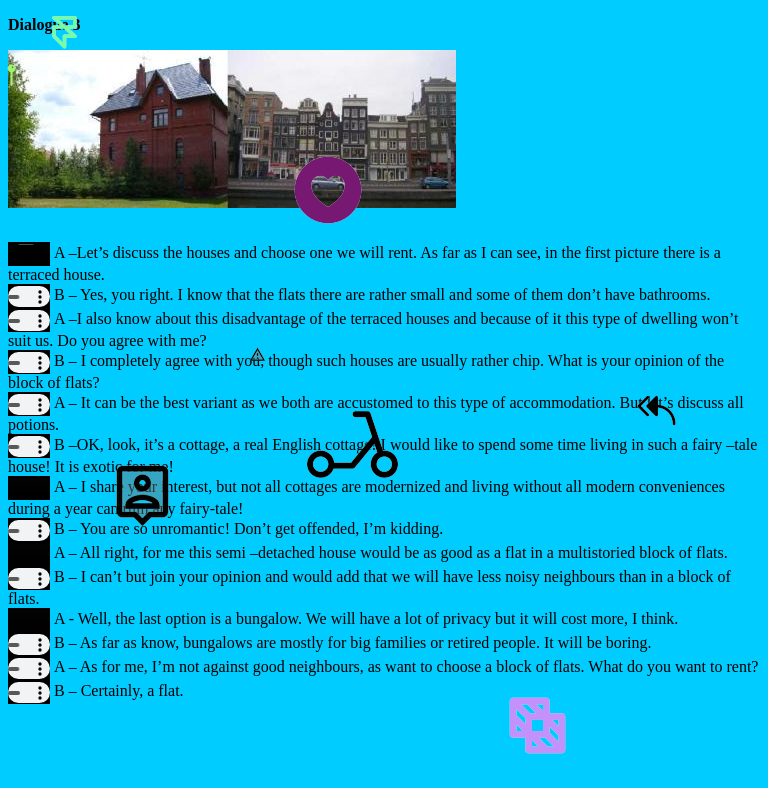 The height and width of the screenshot is (788, 768). Describe the element at coordinates (257, 354) in the screenshot. I see `indicates a warning or potential issue` at that location.